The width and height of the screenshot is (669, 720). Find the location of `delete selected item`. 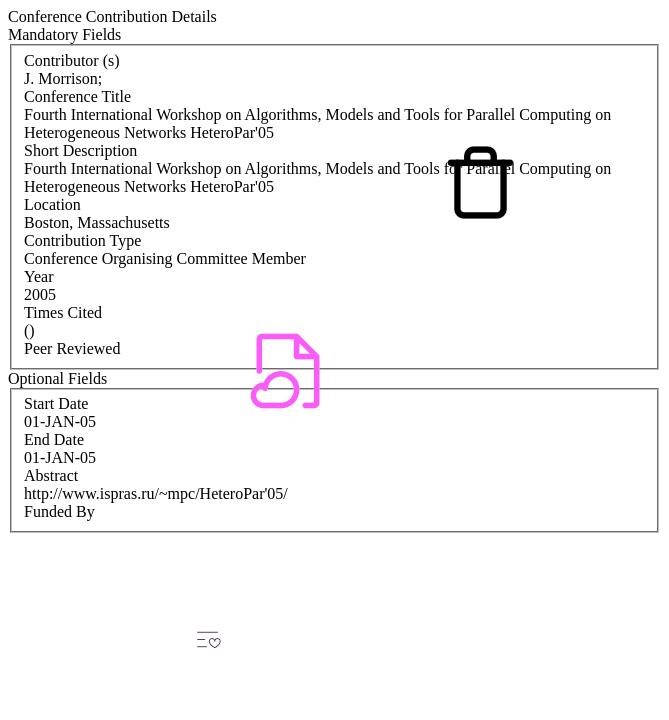

delete selected item is located at coordinates (480, 182).